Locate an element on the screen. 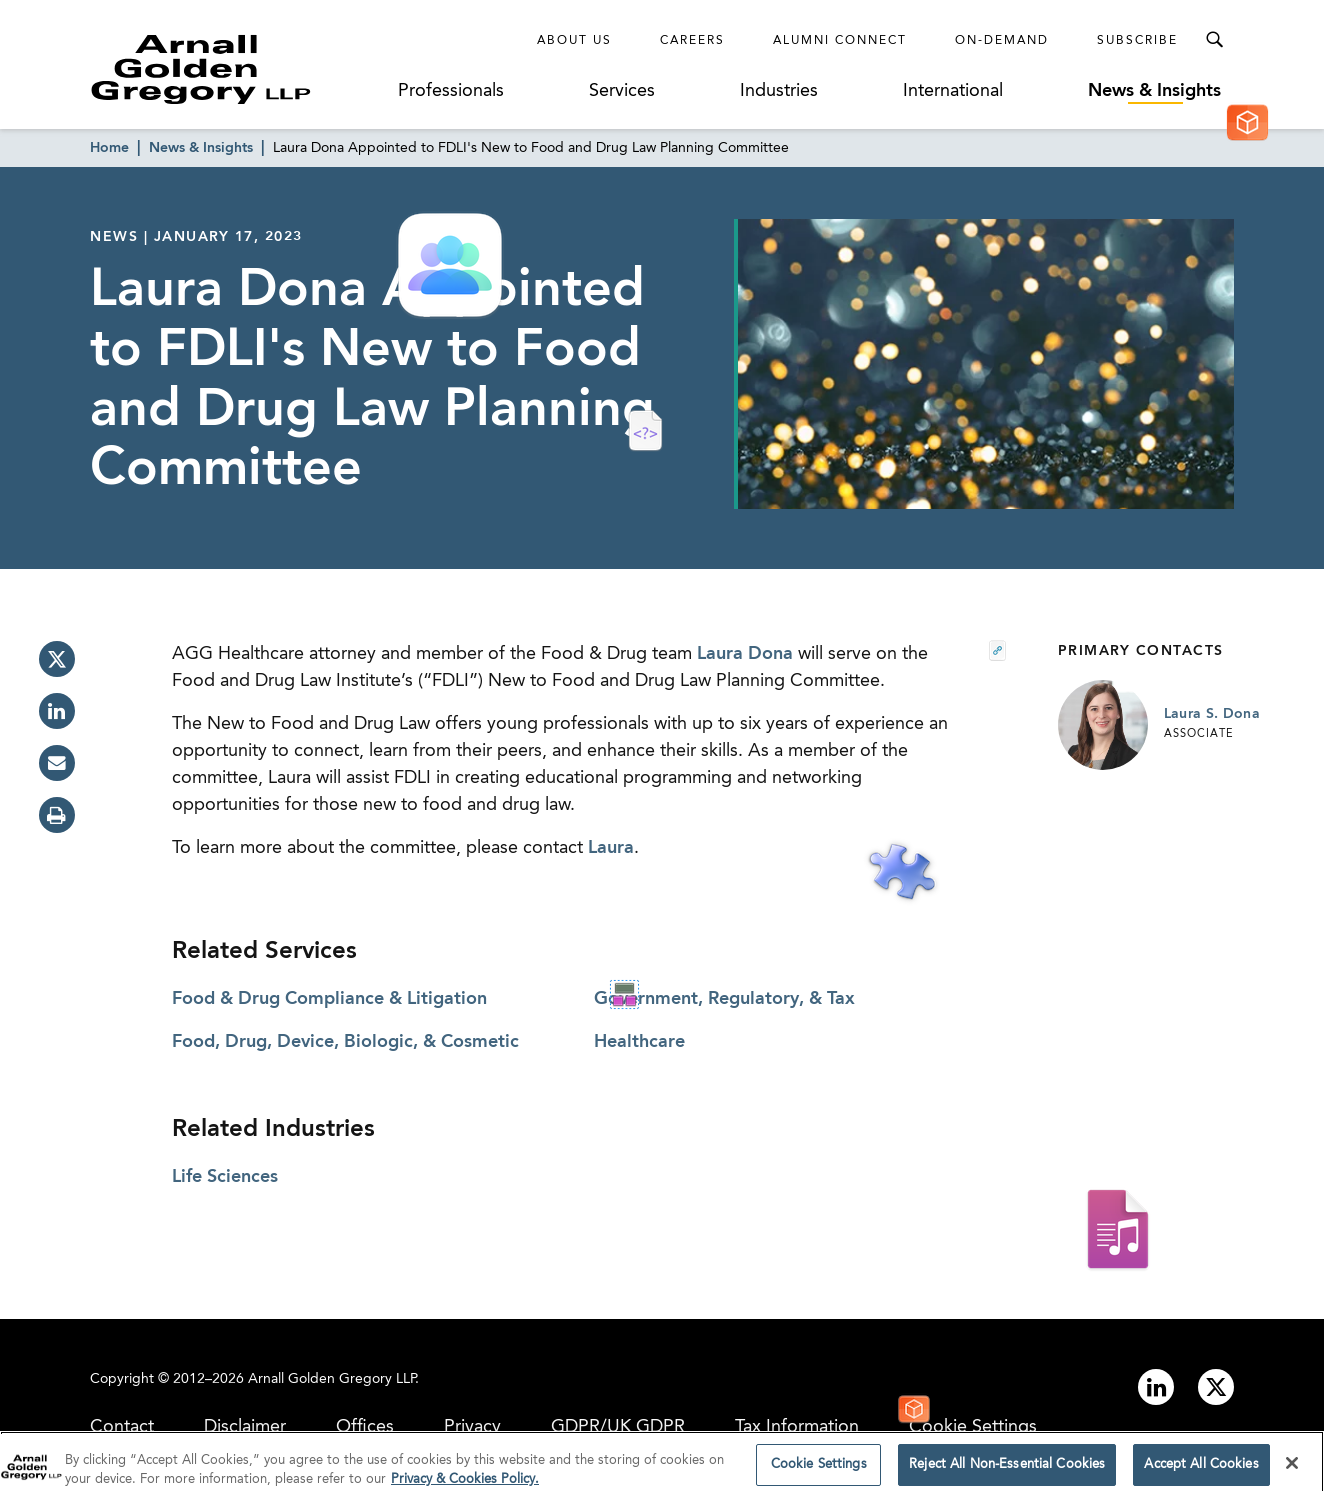 The height and width of the screenshot is (1491, 1324). a PHP source code file is located at coordinates (645, 430).